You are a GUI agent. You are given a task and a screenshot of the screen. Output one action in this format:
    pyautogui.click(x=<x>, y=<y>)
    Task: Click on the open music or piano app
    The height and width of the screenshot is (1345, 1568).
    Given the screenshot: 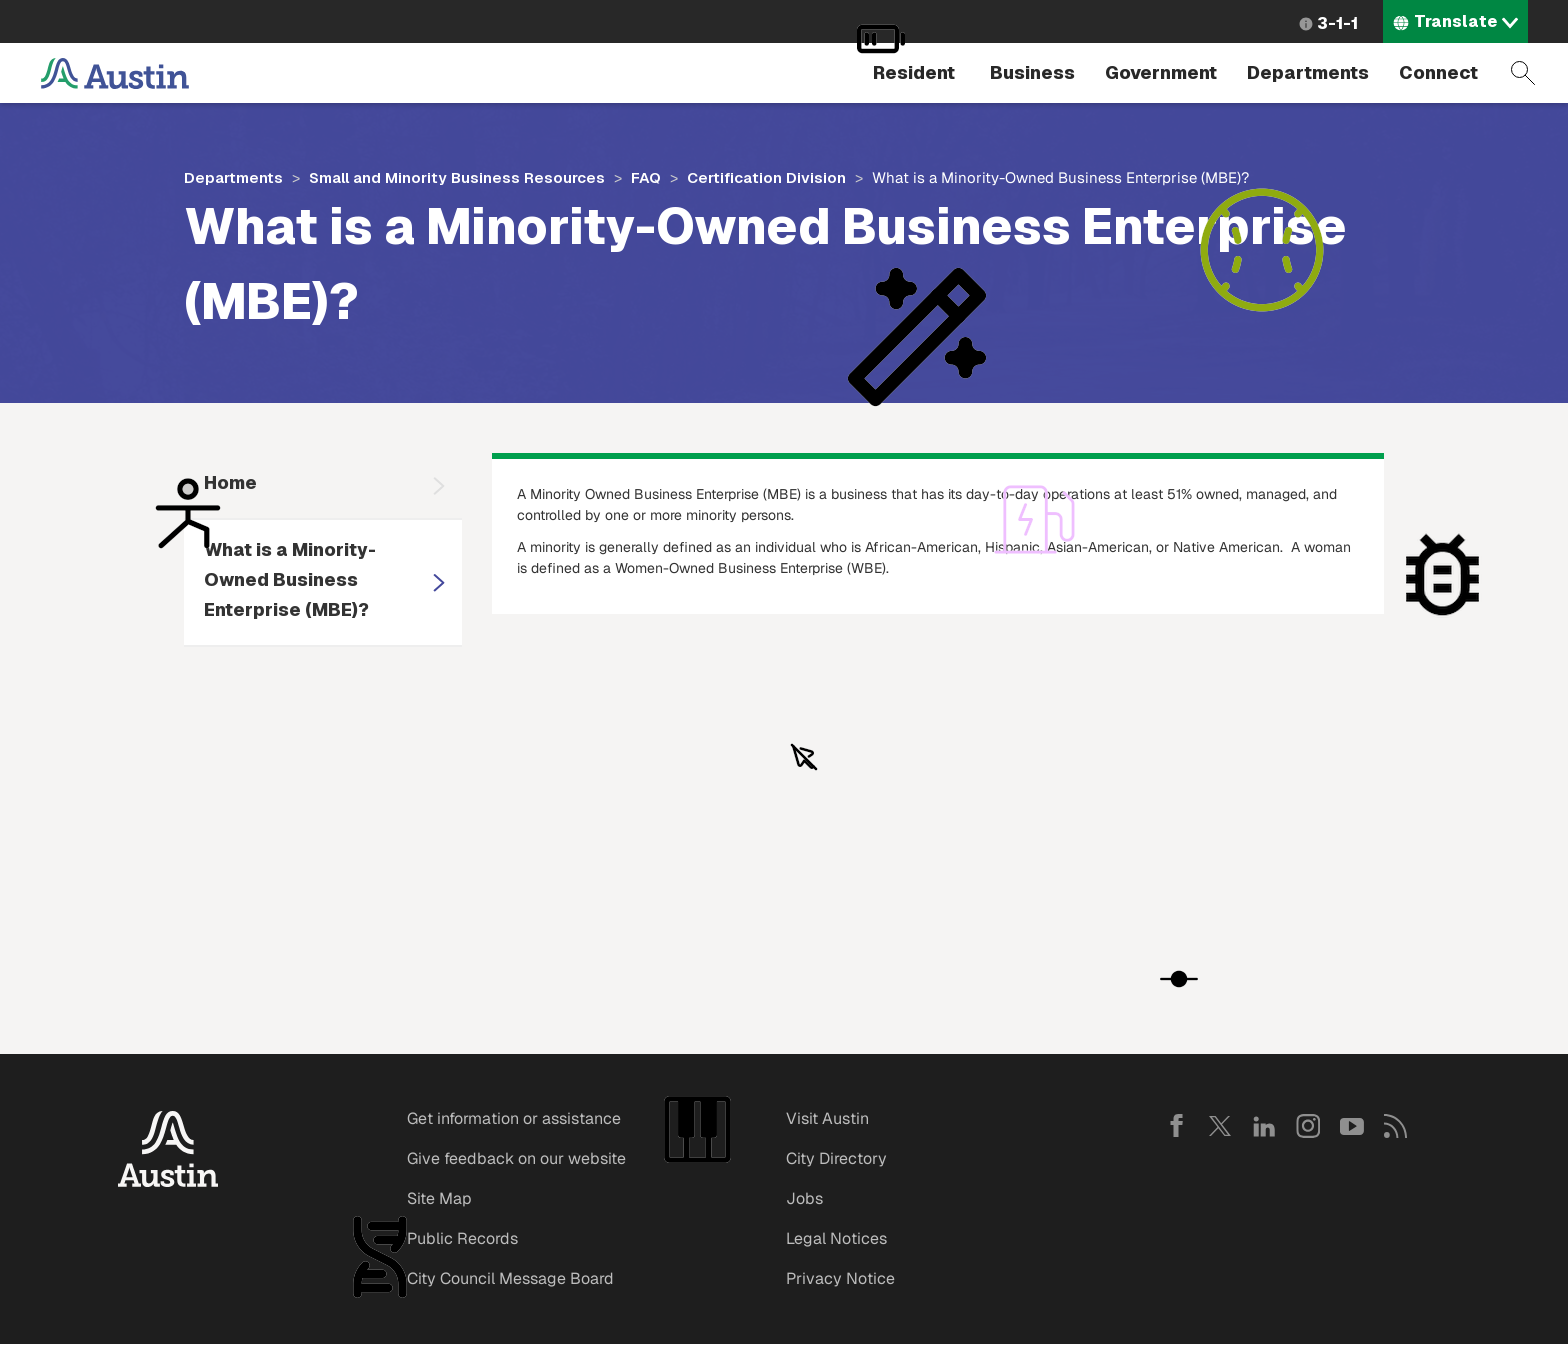 What is the action you would take?
    pyautogui.click(x=697, y=1129)
    